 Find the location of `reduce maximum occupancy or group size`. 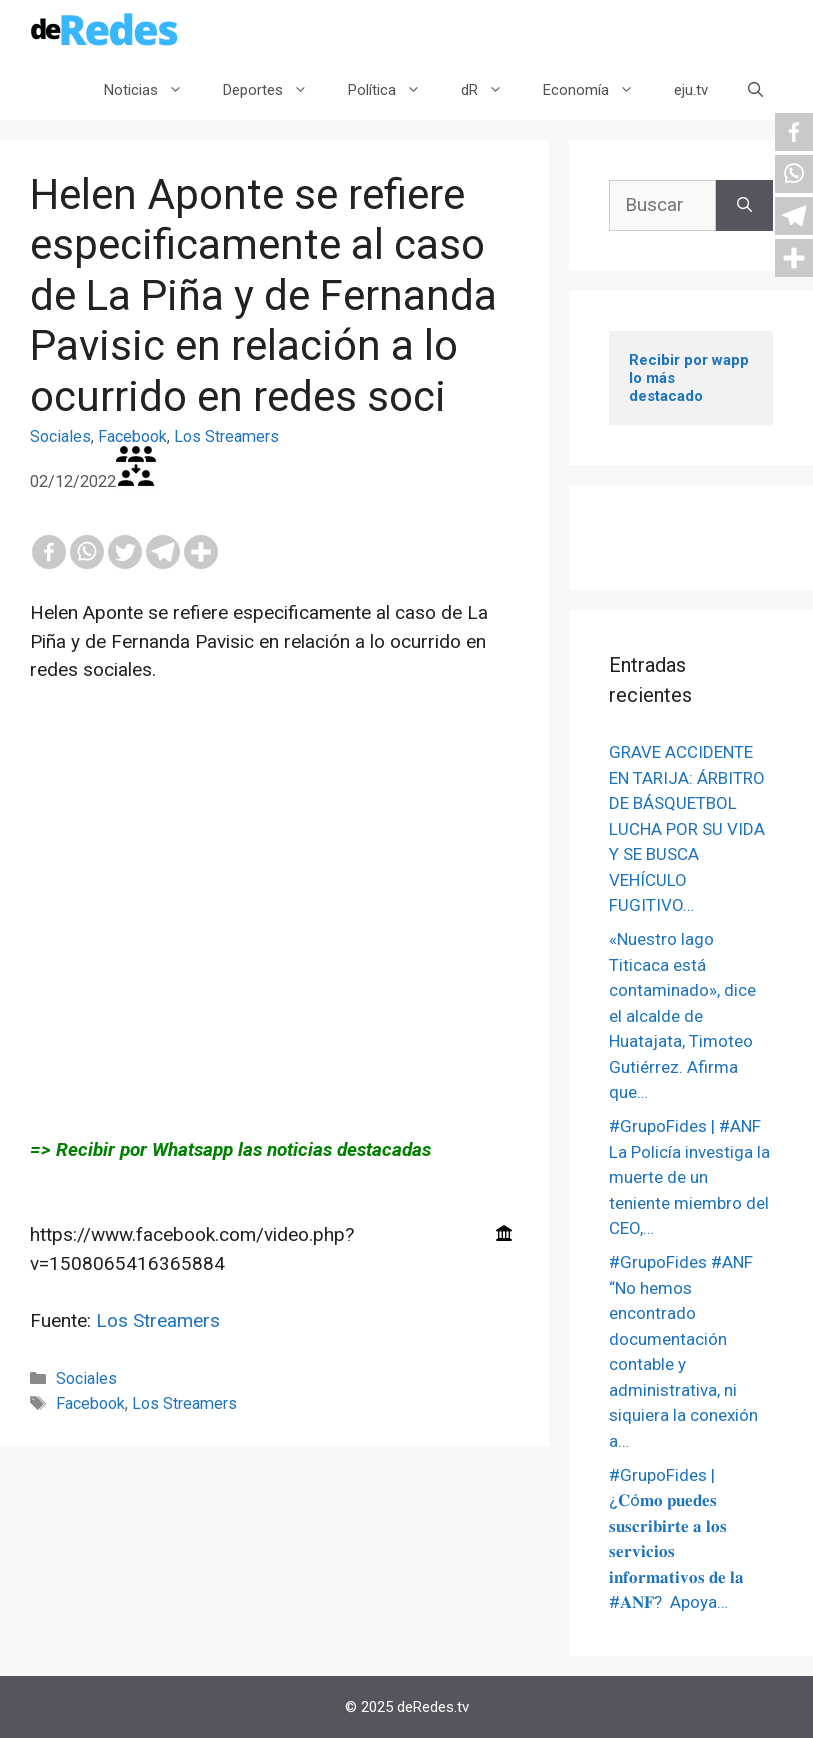

reduce maximum occupancy or group size is located at coordinates (136, 466).